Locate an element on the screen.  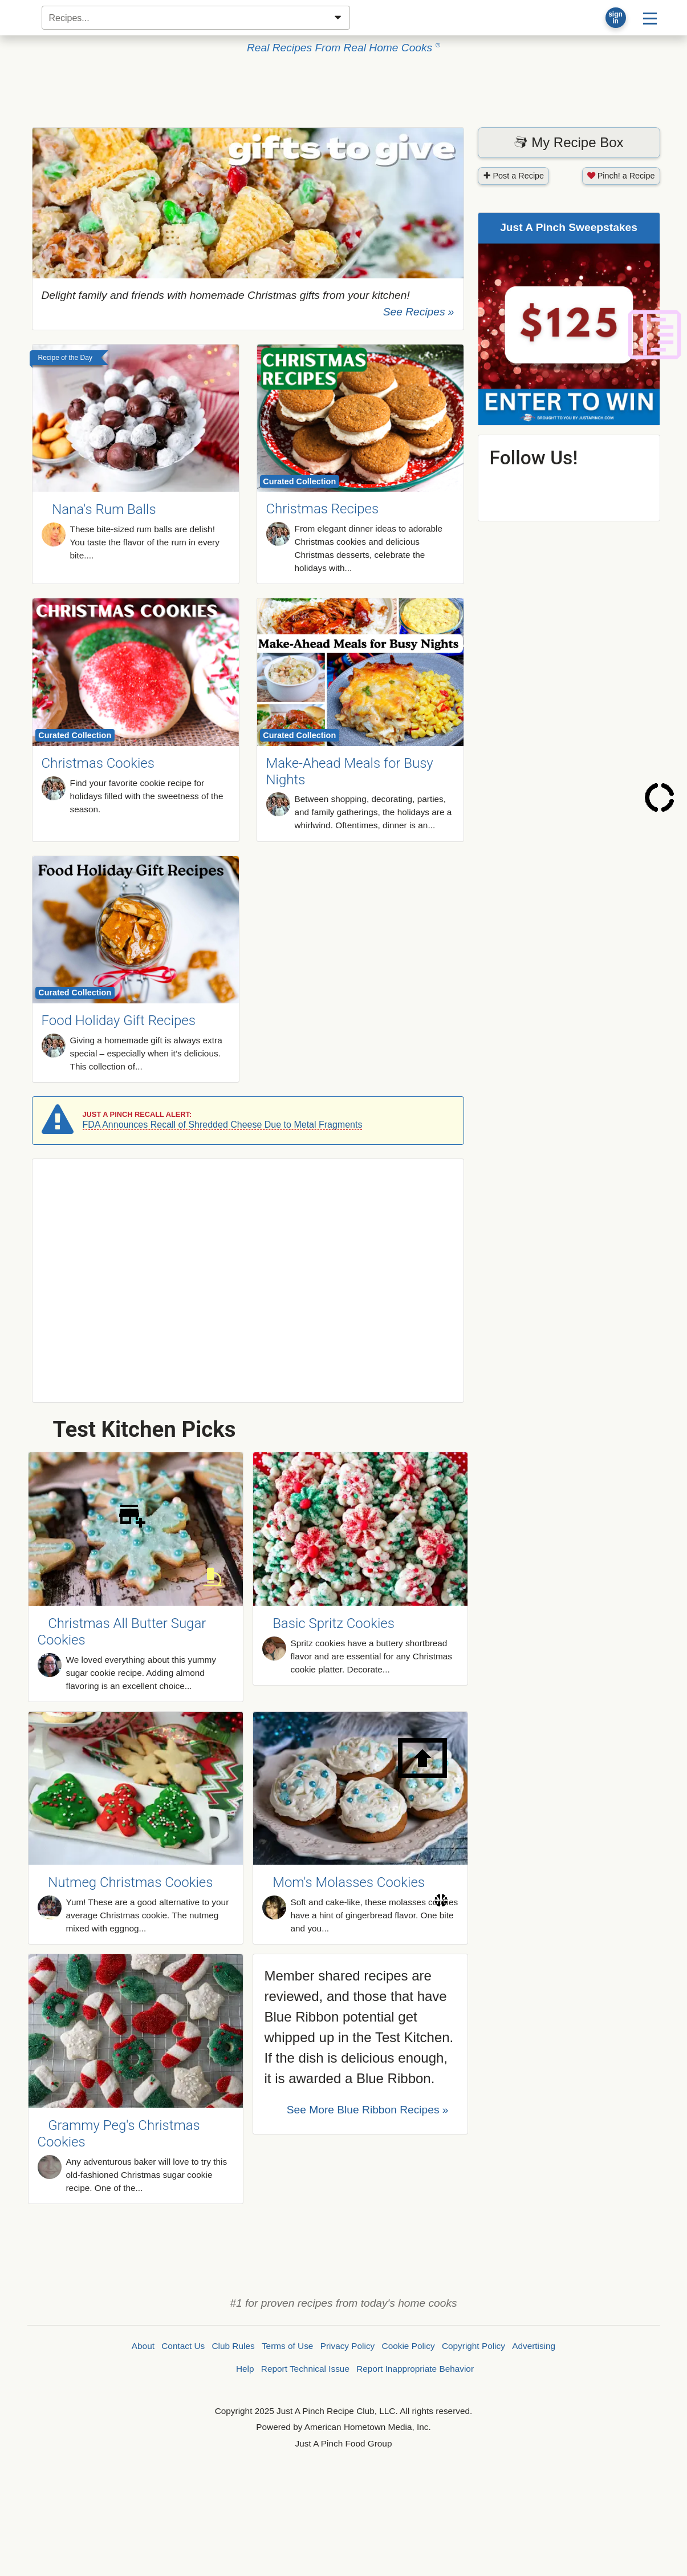
loading or processing in progress is located at coordinates (660, 797).